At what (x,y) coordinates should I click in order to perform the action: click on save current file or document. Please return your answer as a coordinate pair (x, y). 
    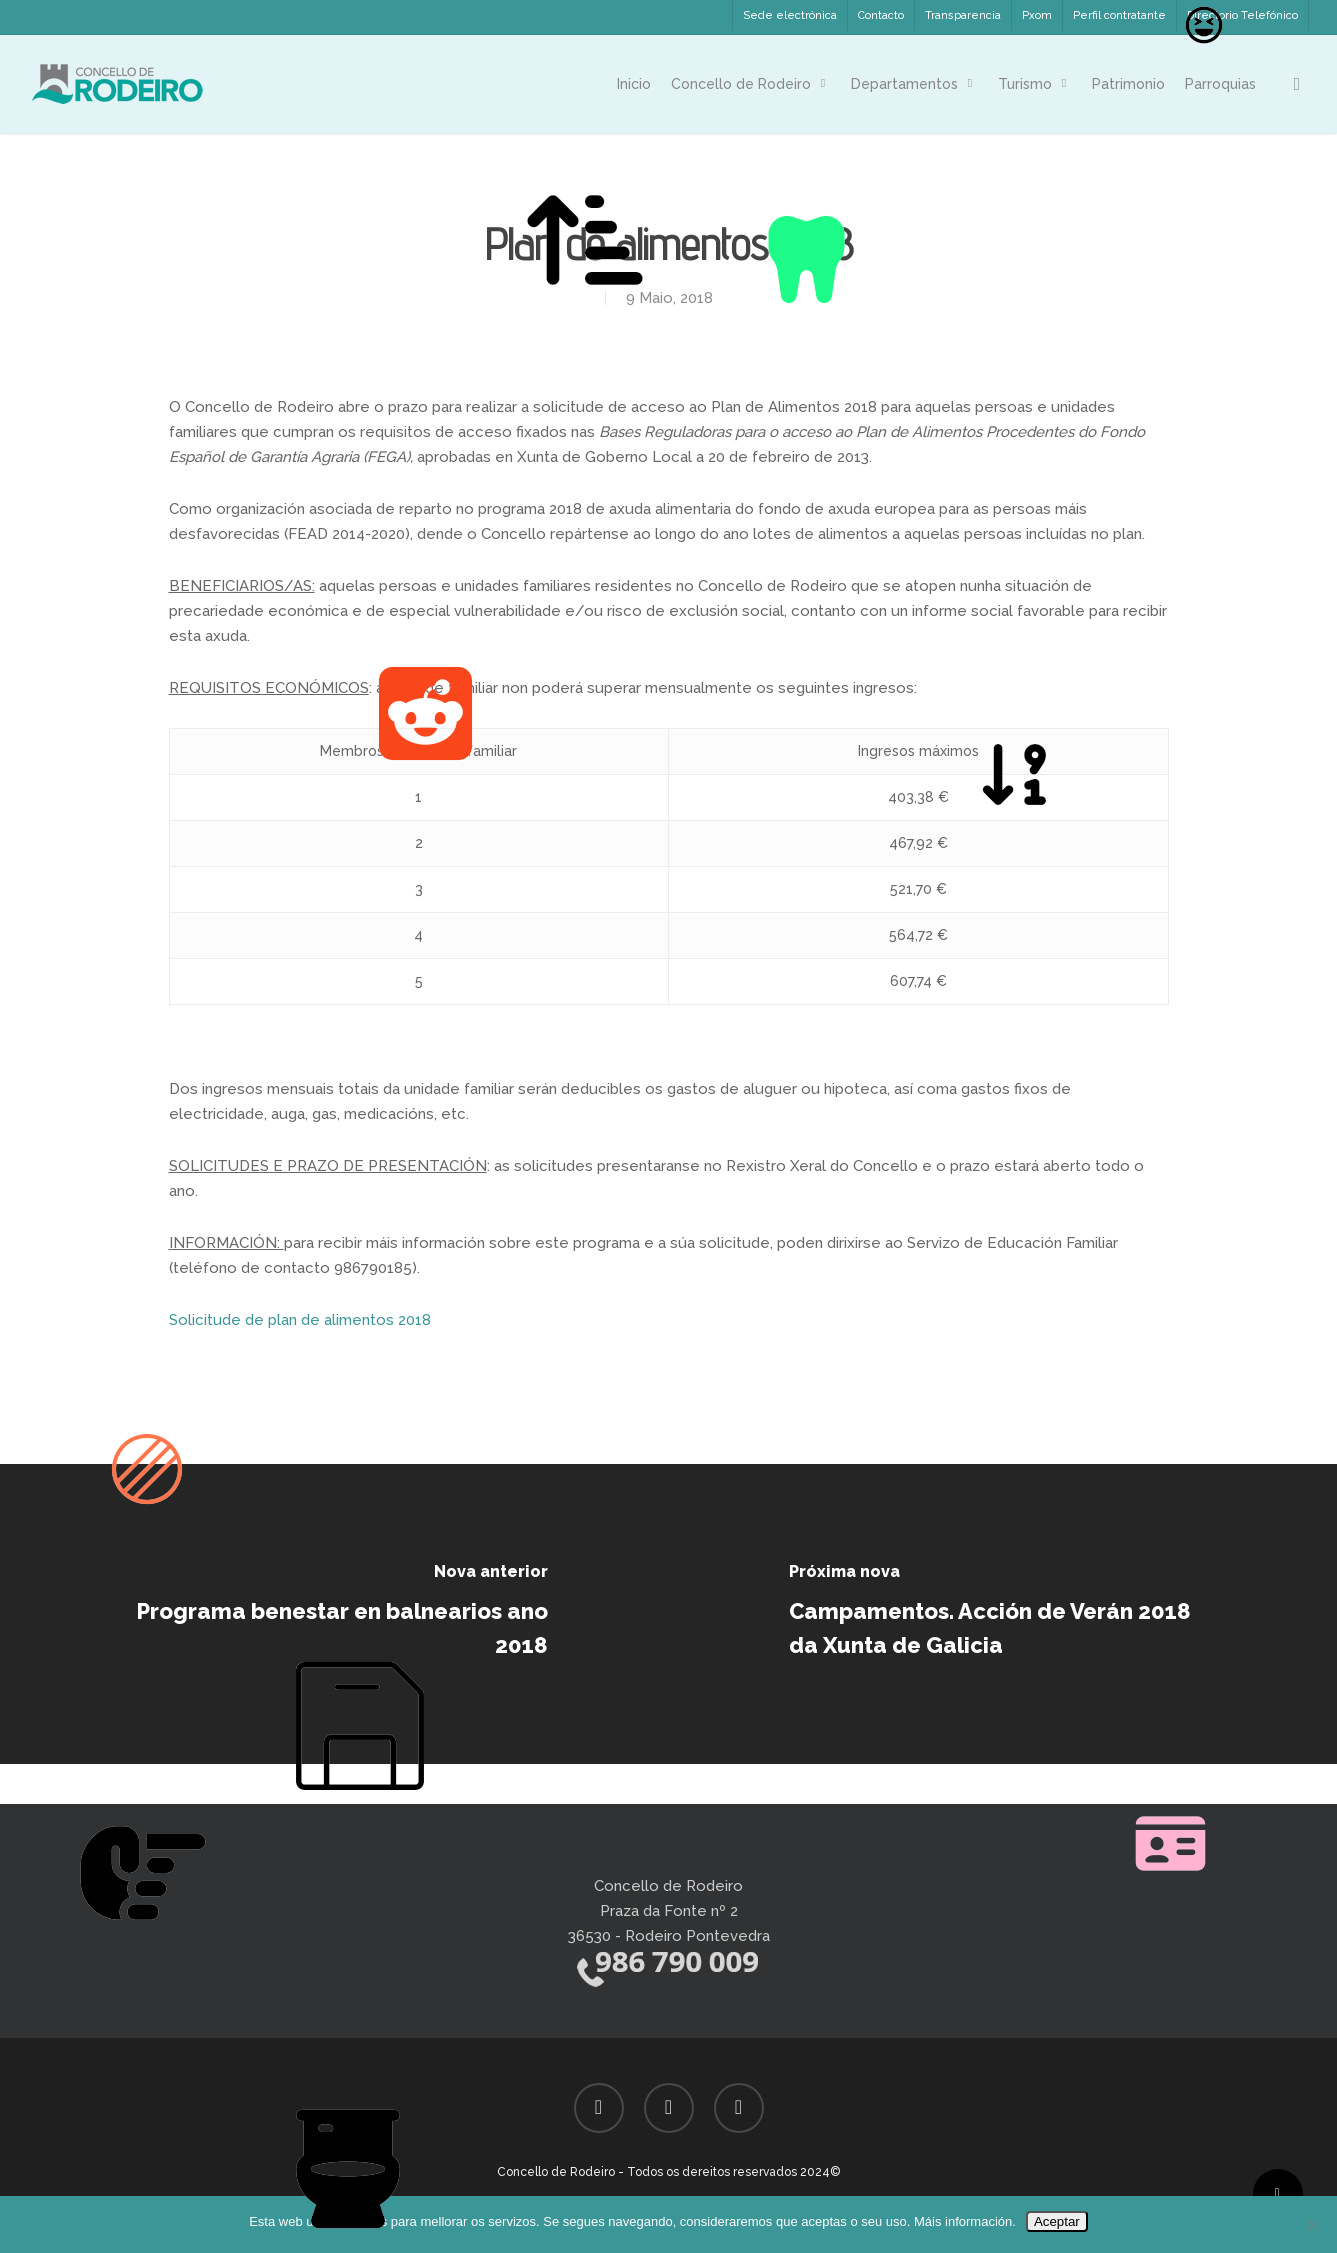
    Looking at the image, I should click on (360, 1726).